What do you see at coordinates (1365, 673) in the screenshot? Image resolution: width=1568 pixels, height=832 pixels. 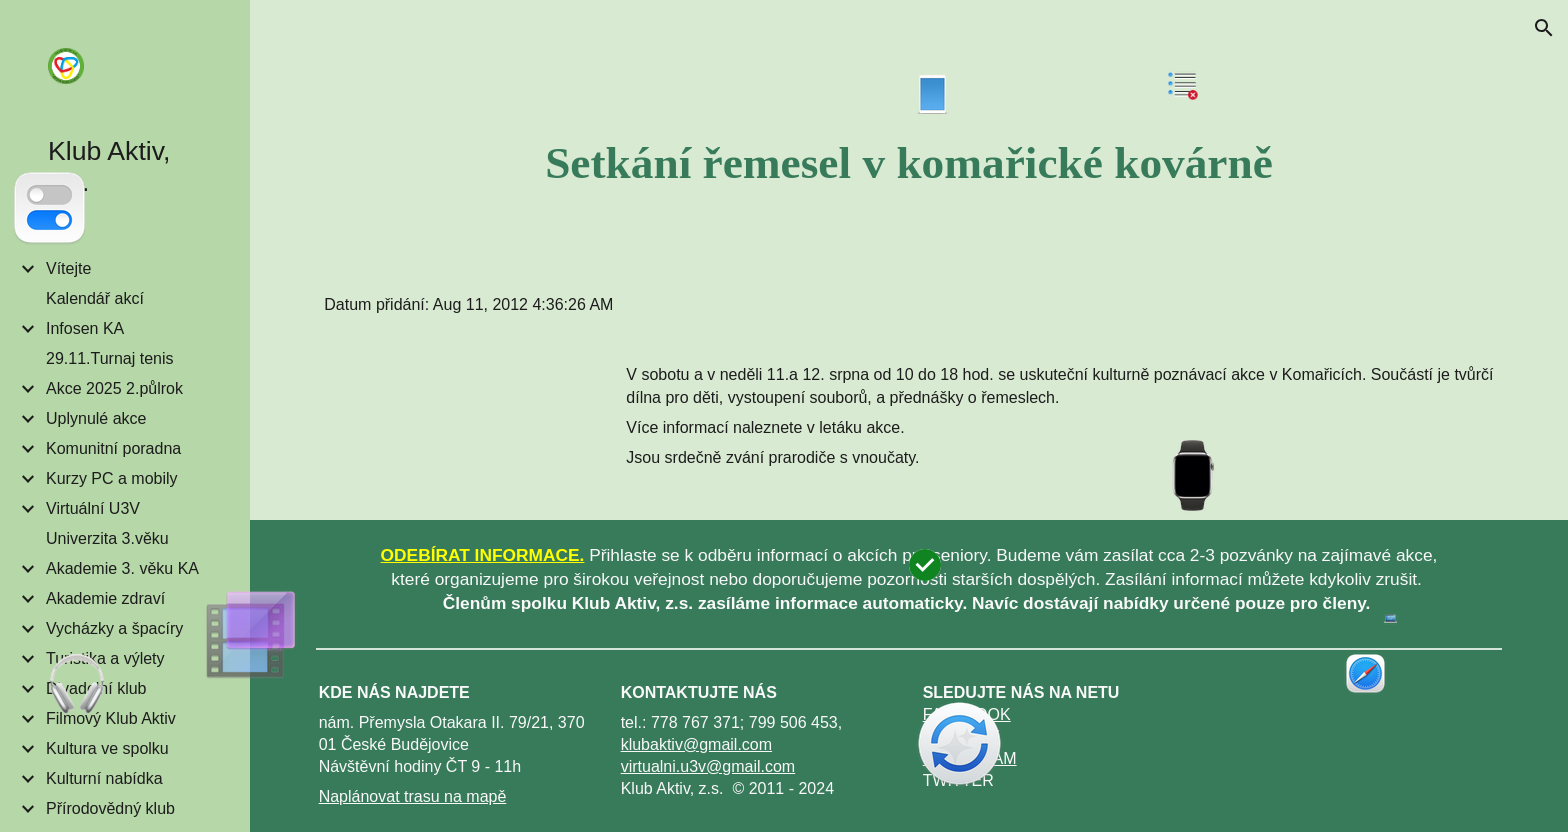 I see `open Safari web browser` at bounding box center [1365, 673].